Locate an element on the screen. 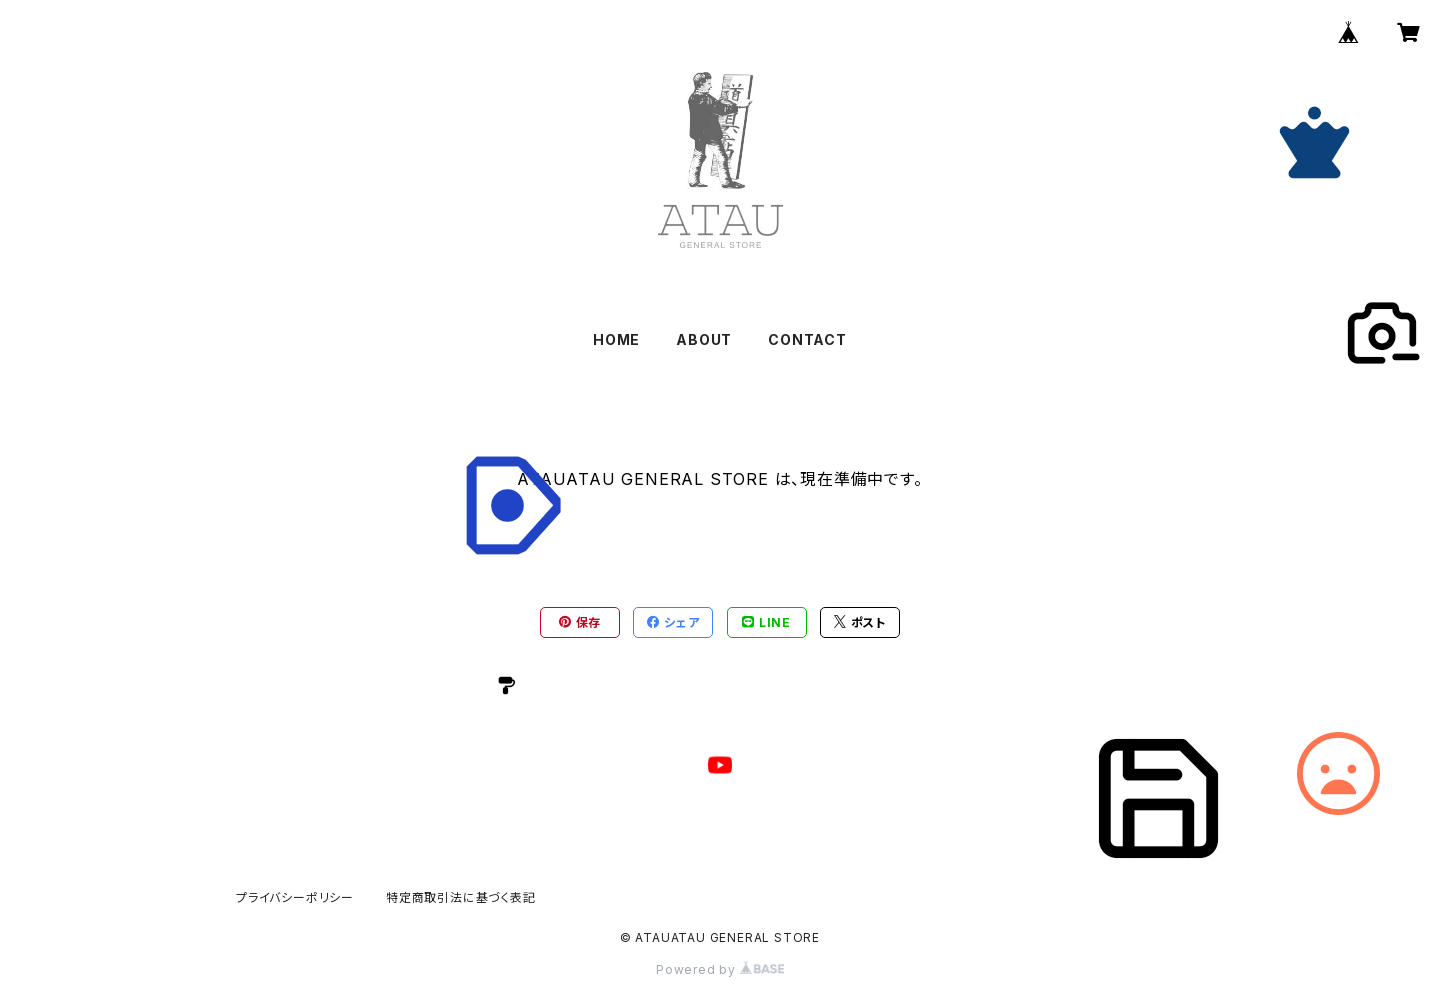 The width and height of the screenshot is (1440, 1006). access painting or drawing tools is located at coordinates (505, 685).